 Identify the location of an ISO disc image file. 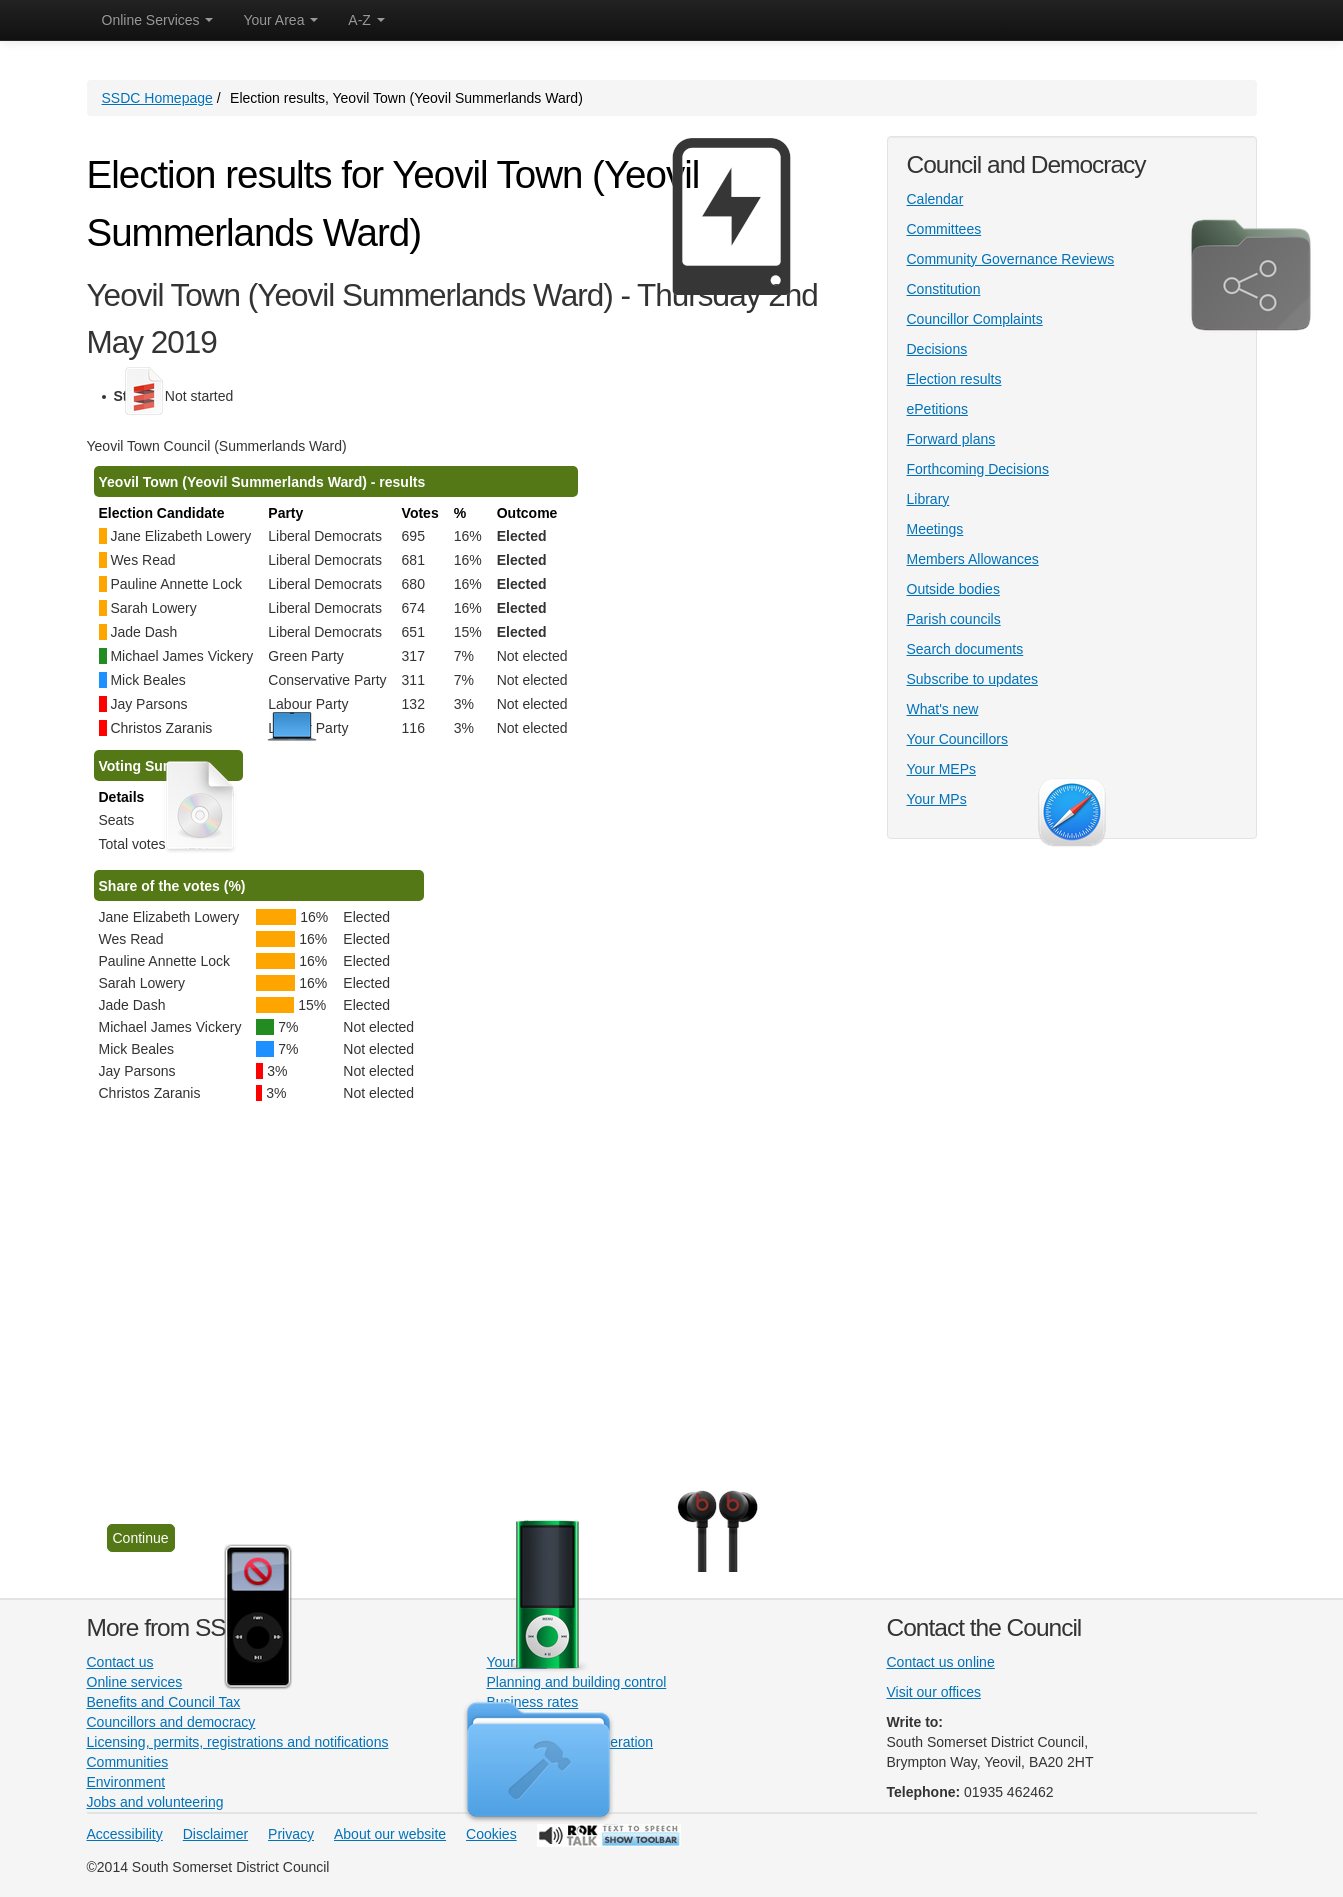
(200, 807).